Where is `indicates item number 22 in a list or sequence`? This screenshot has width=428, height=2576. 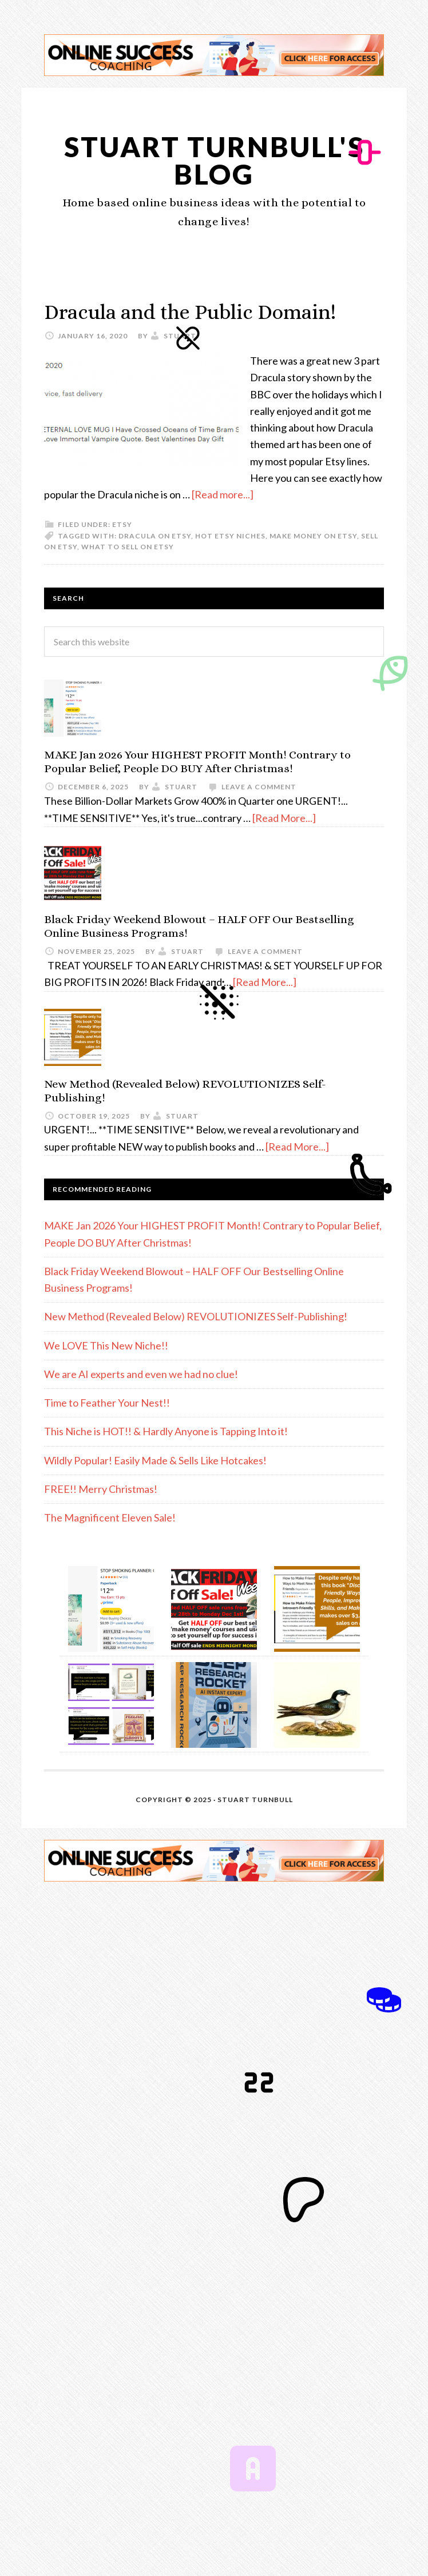
indicates item number 22 in a list or sequence is located at coordinates (259, 2082).